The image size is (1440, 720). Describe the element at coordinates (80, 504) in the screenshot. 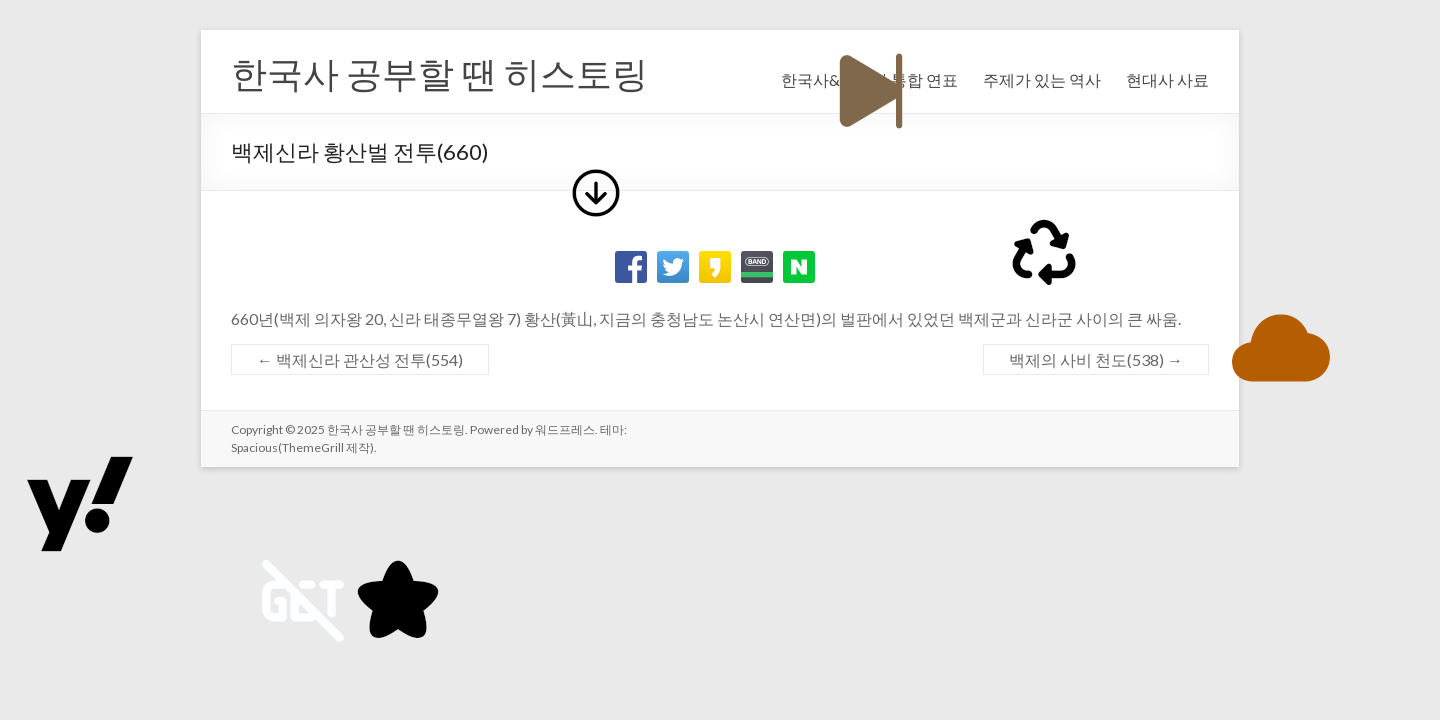

I see `open Yahoo app or website` at that location.